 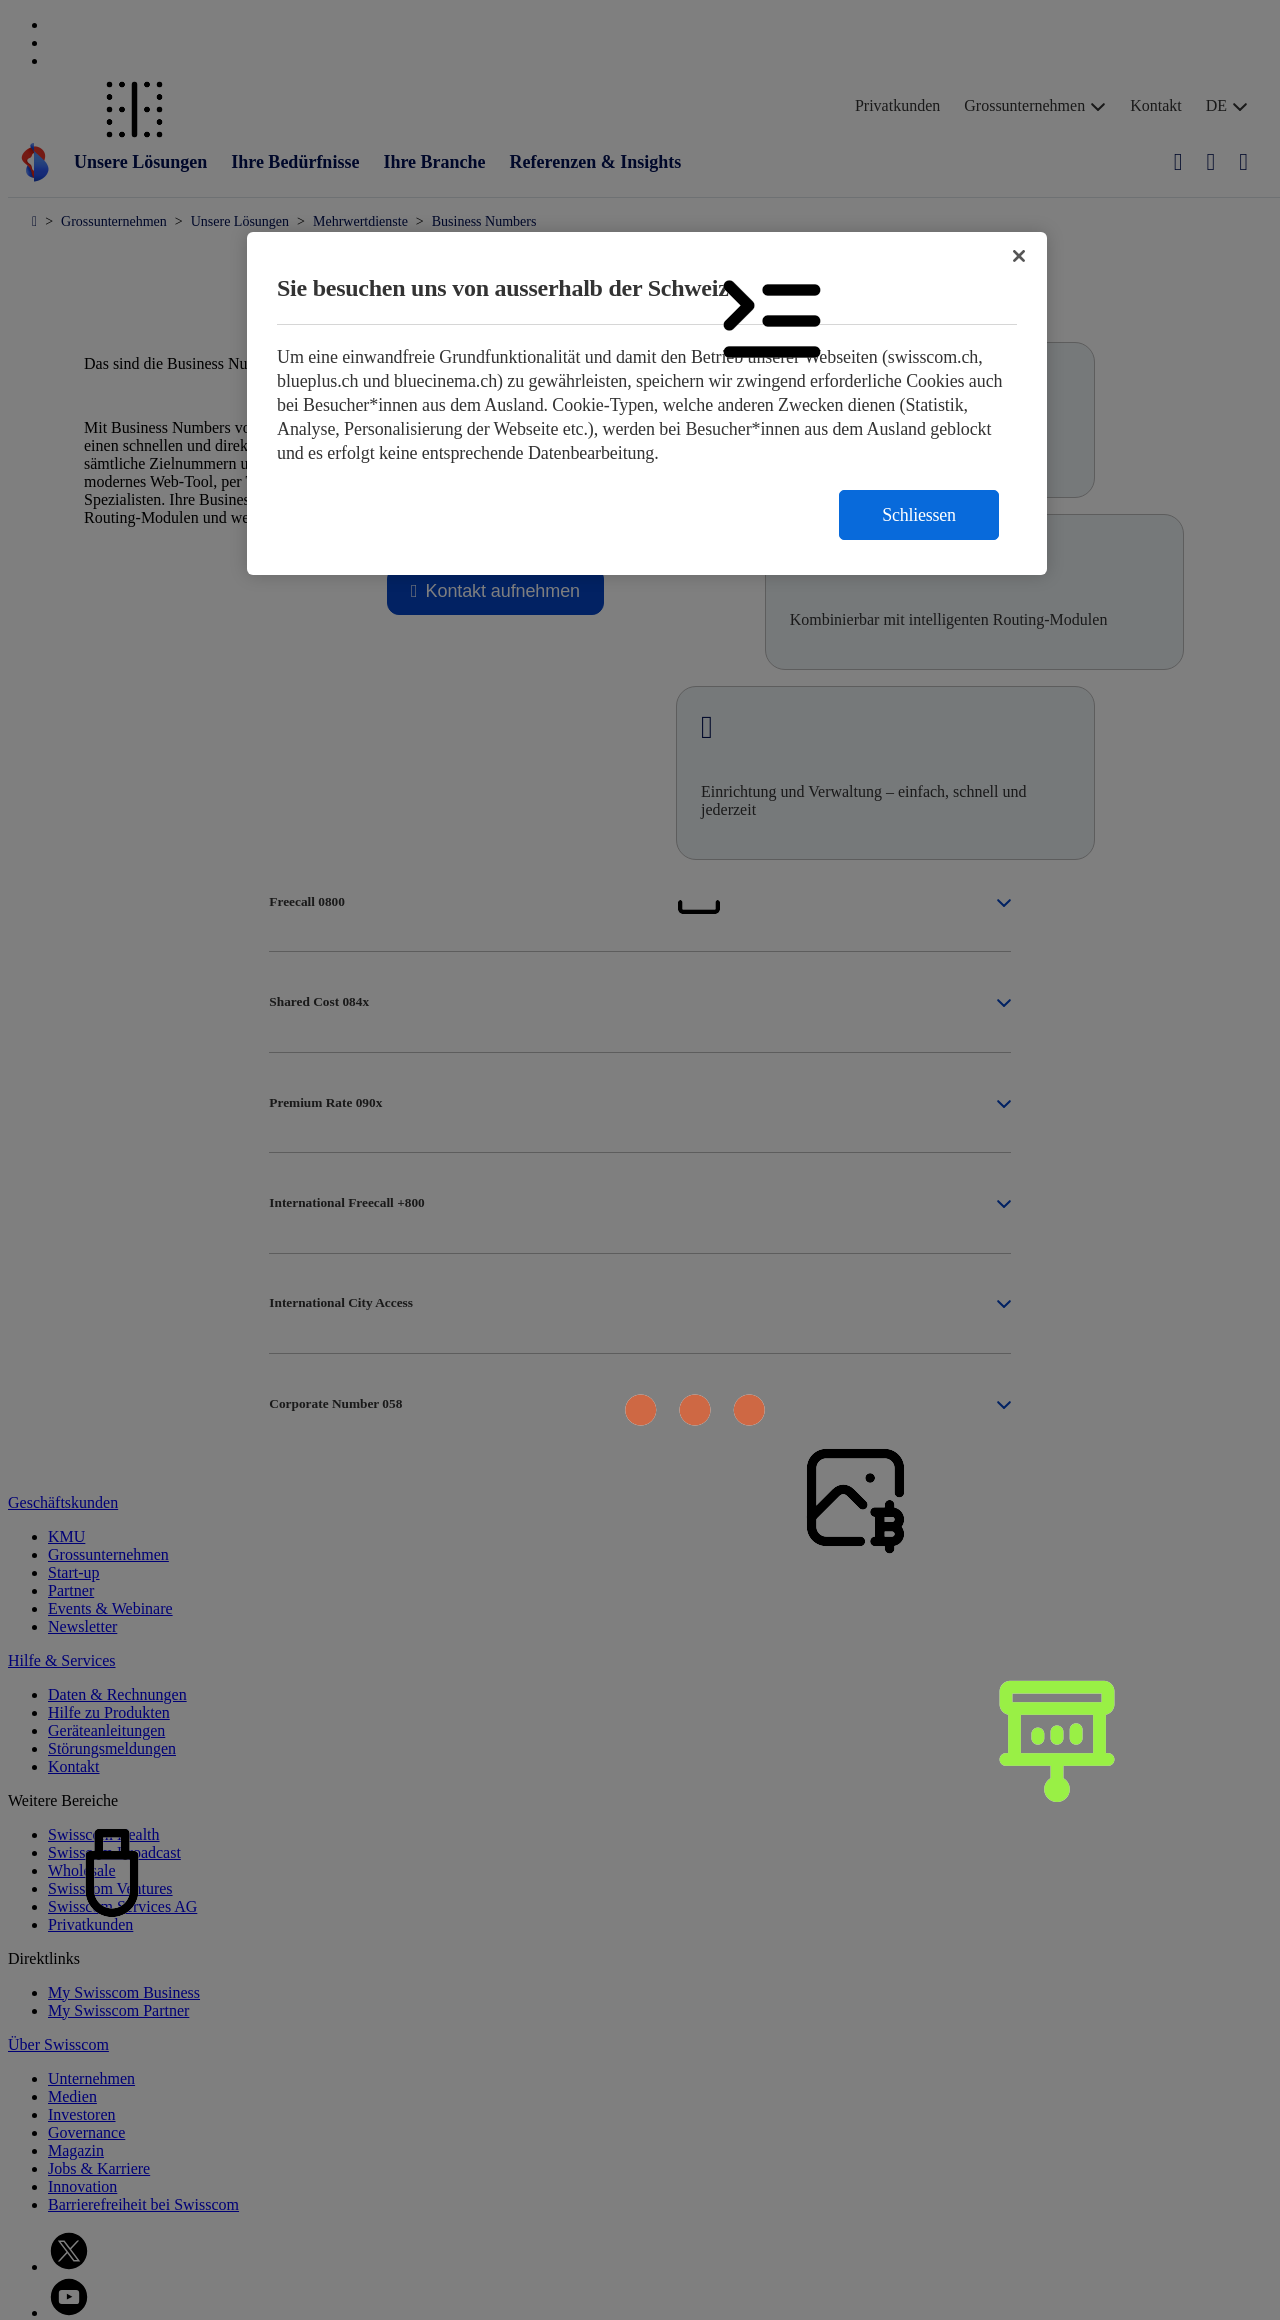 I want to click on add a vertical border to selected cells, so click(x=134, y=109).